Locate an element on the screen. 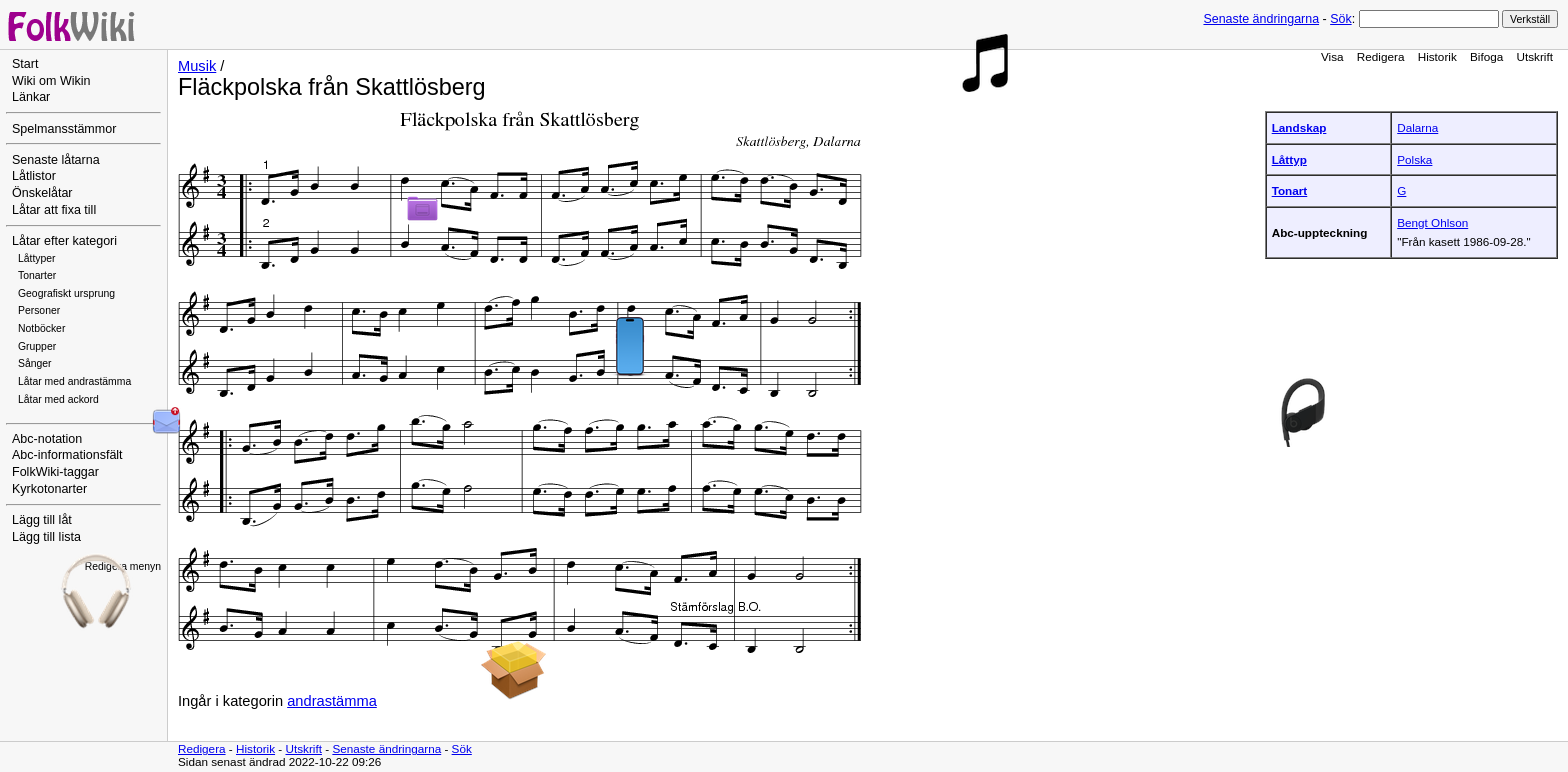 Image resolution: width=1568 pixels, height=772 pixels. open installer package is located at coordinates (514, 669).